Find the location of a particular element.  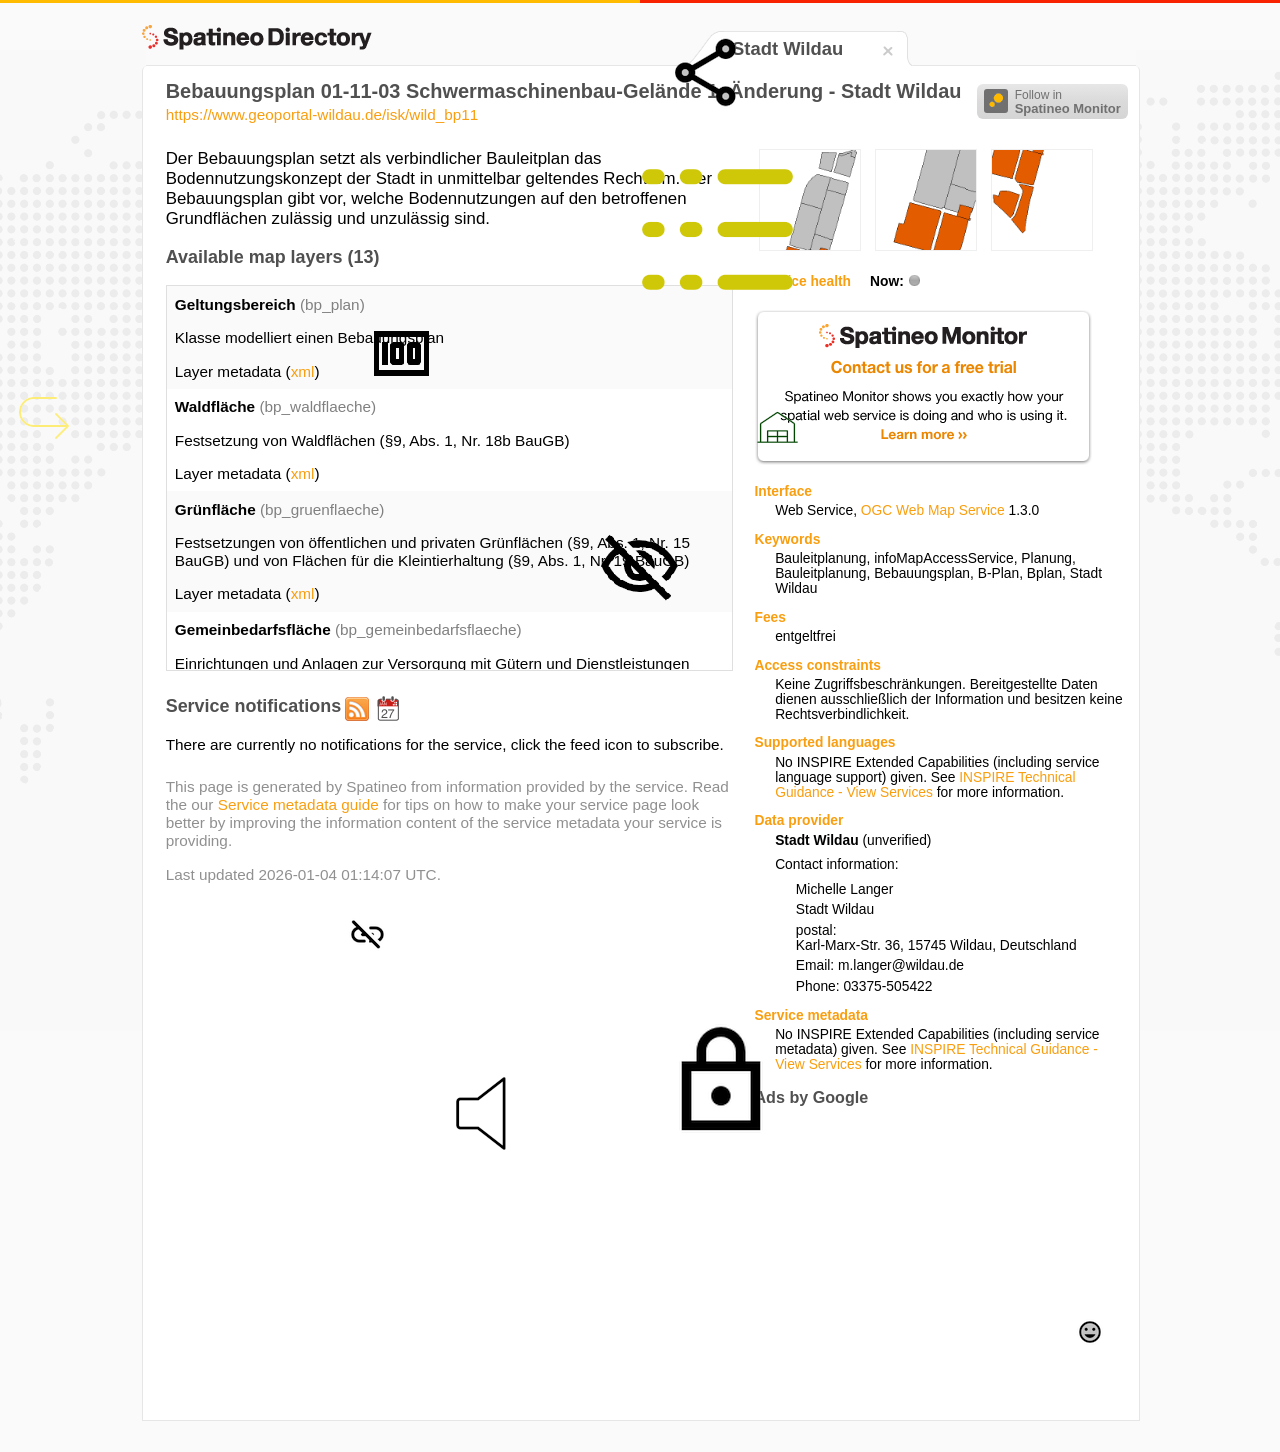

tag people in a photo is located at coordinates (1090, 1332).